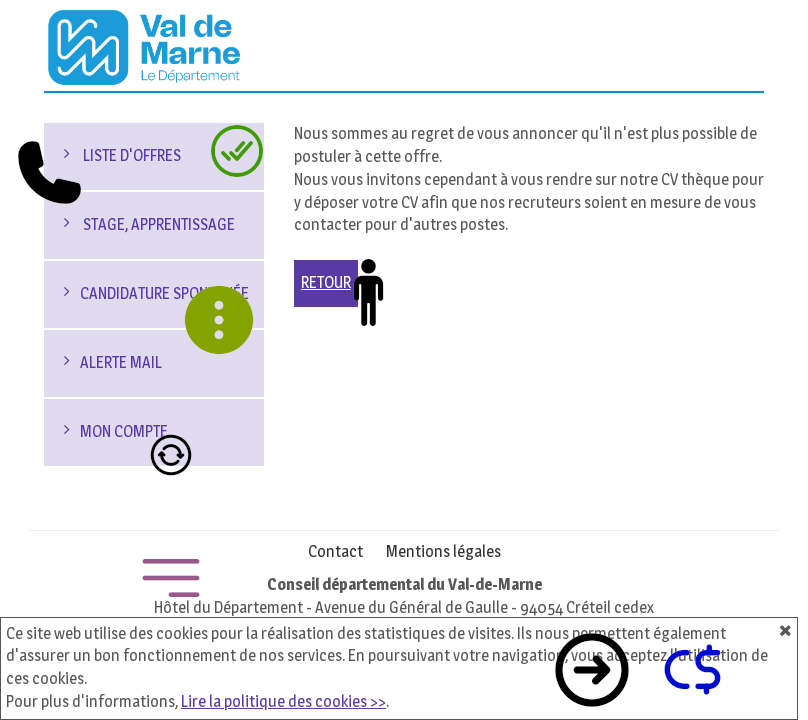 Image resolution: width=808 pixels, height=720 pixels. Describe the element at coordinates (49, 172) in the screenshot. I see `make a phone call` at that location.